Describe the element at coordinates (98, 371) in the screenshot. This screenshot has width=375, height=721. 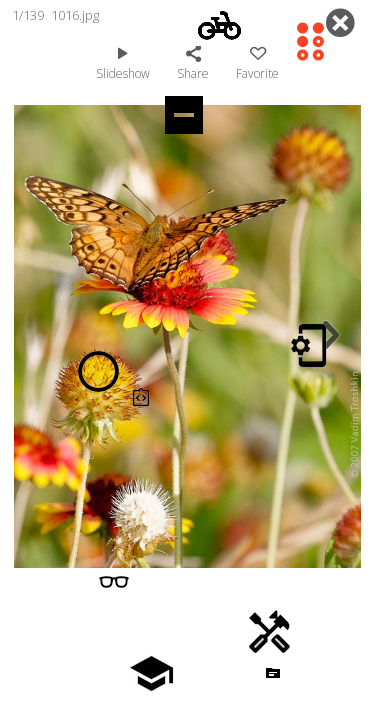
I see `indicates 0% progress or empty state` at that location.